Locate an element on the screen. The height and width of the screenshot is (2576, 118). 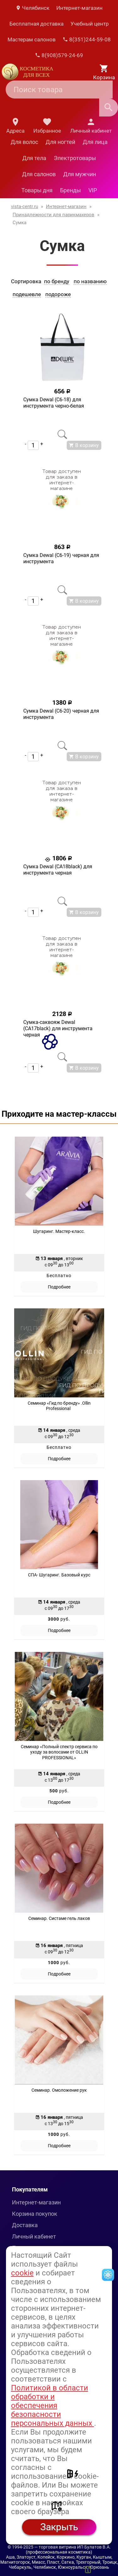
elastic (elasticsearch) brand logo is located at coordinates (50, 1042).